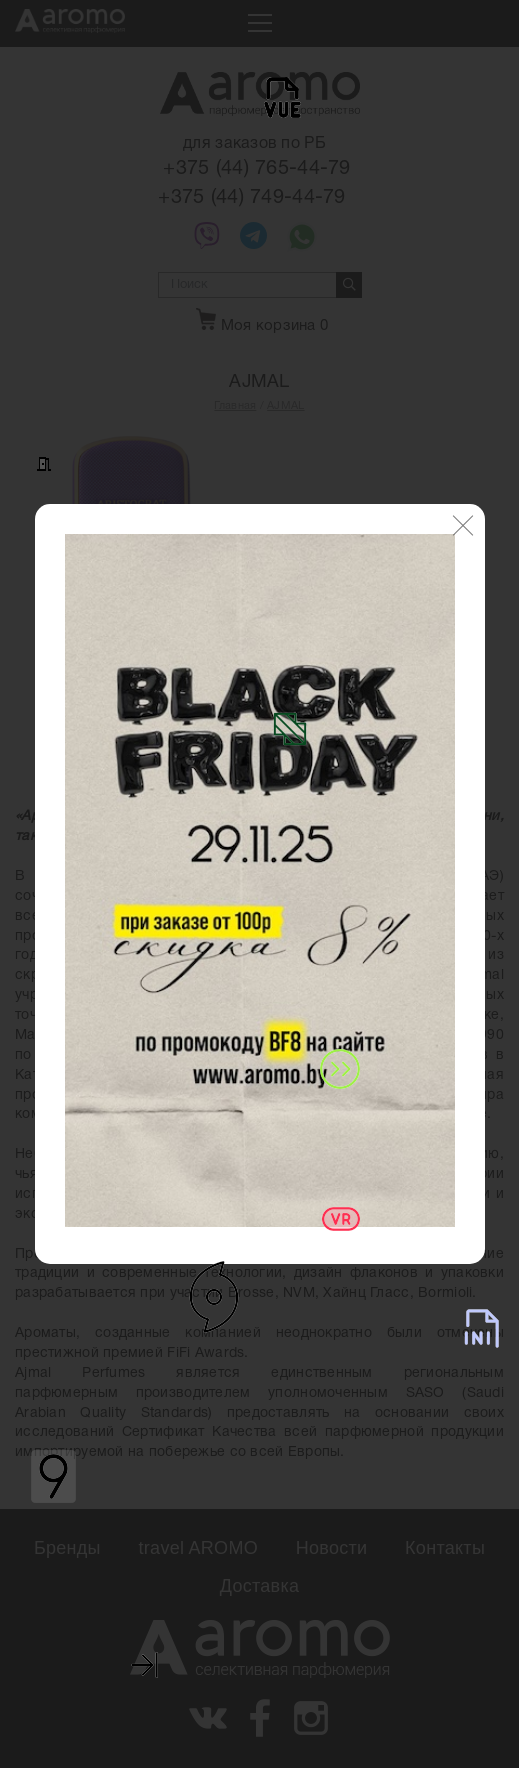 Image resolution: width=519 pixels, height=1768 pixels. What do you see at coordinates (53, 1476) in the screenshot?
I see `indicates the number nine in a sequence or list` at bounding box center [53, 1476].